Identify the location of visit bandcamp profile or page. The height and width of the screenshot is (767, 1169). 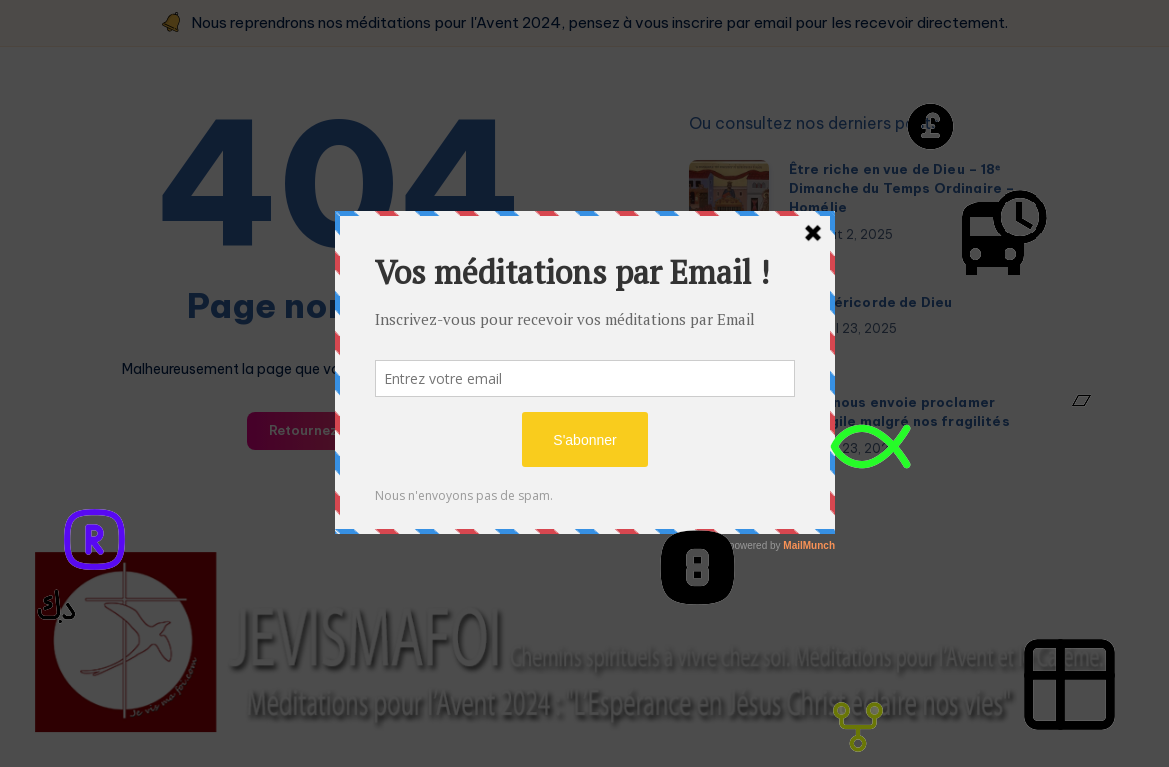
(1081, 400).